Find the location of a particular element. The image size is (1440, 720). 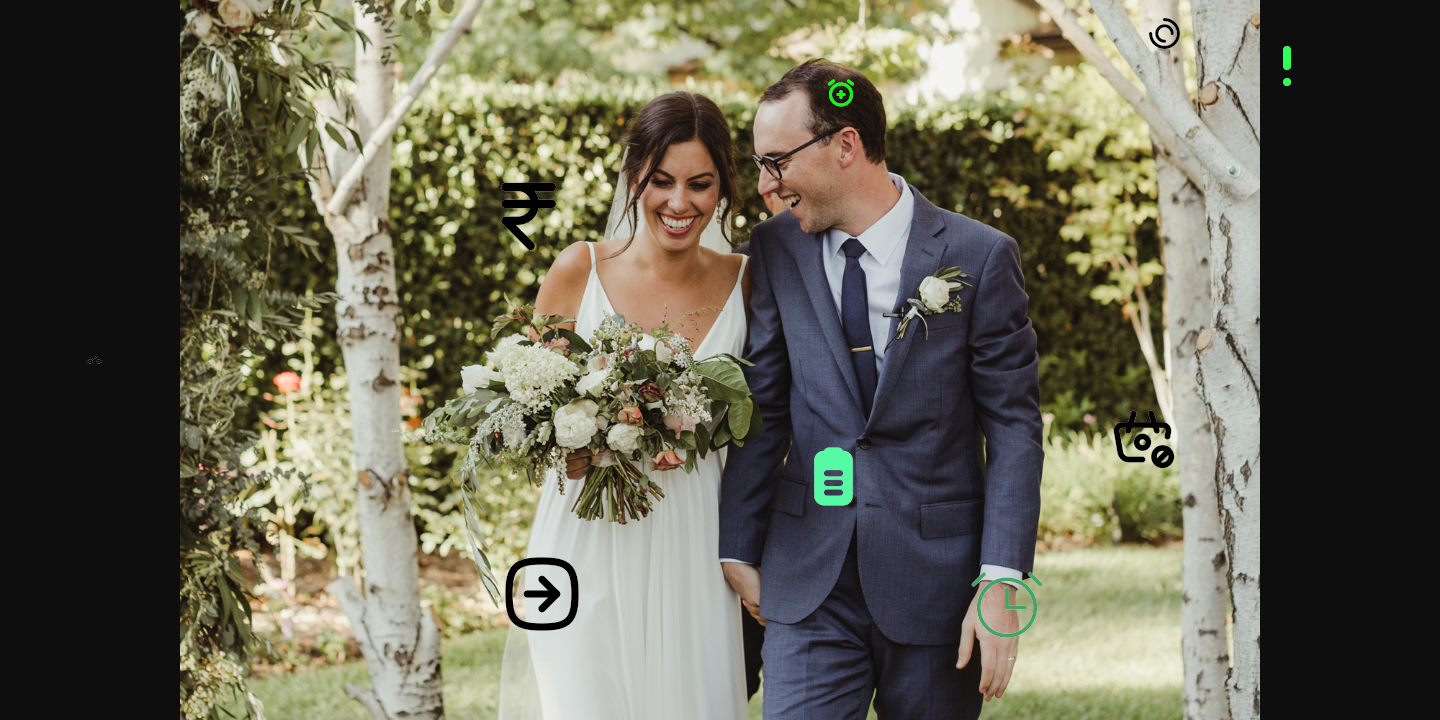

add a new alarm is located at coordinates (841, 93).